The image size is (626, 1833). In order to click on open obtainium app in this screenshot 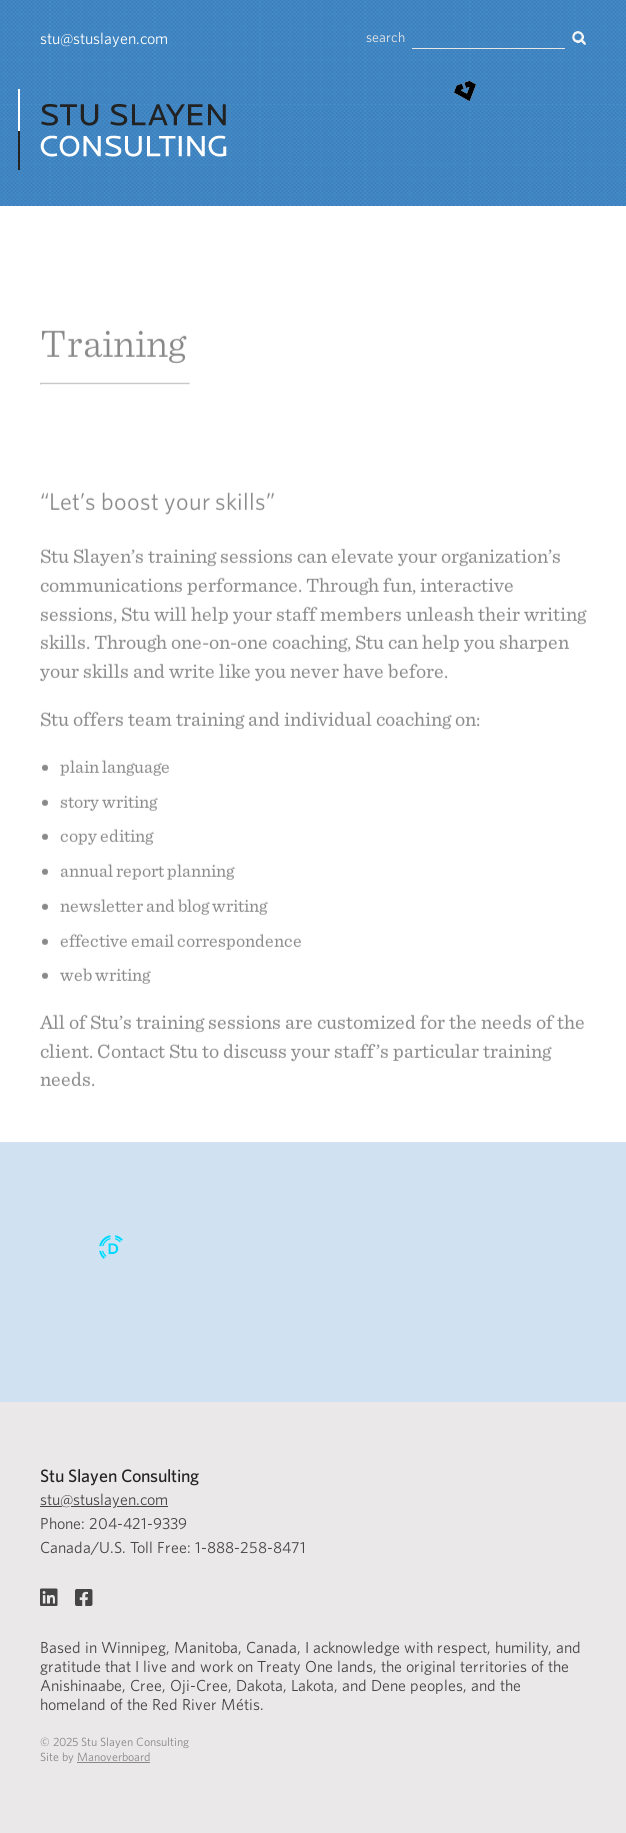, I will do `click(465, 91)`.